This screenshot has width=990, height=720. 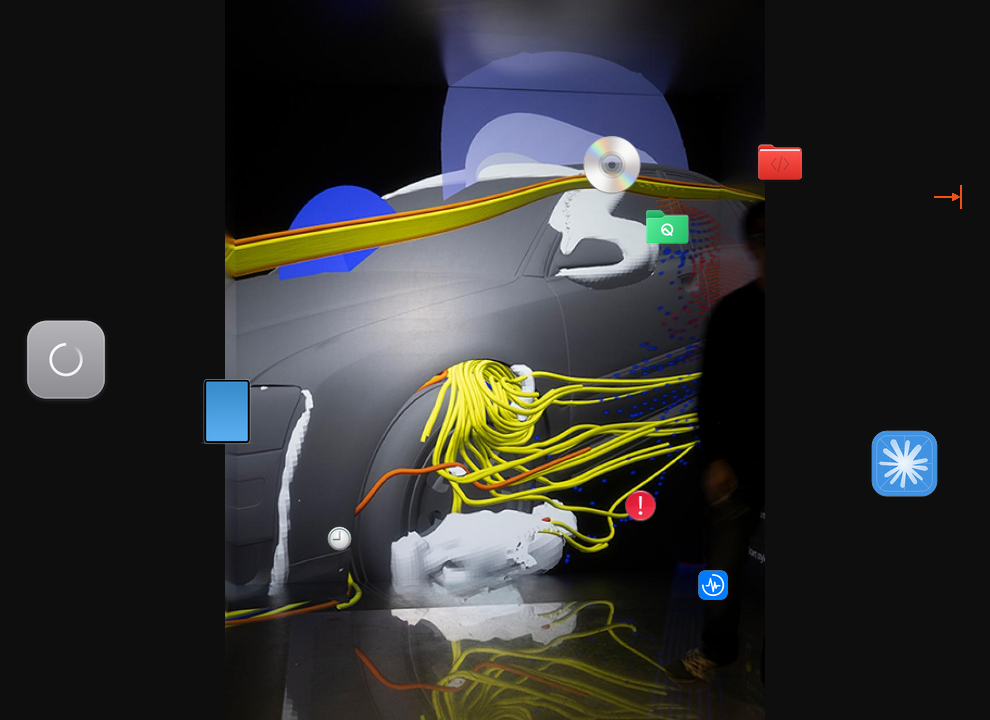 I want to click on access system diagnostic logs, so click(x=713, y=585).